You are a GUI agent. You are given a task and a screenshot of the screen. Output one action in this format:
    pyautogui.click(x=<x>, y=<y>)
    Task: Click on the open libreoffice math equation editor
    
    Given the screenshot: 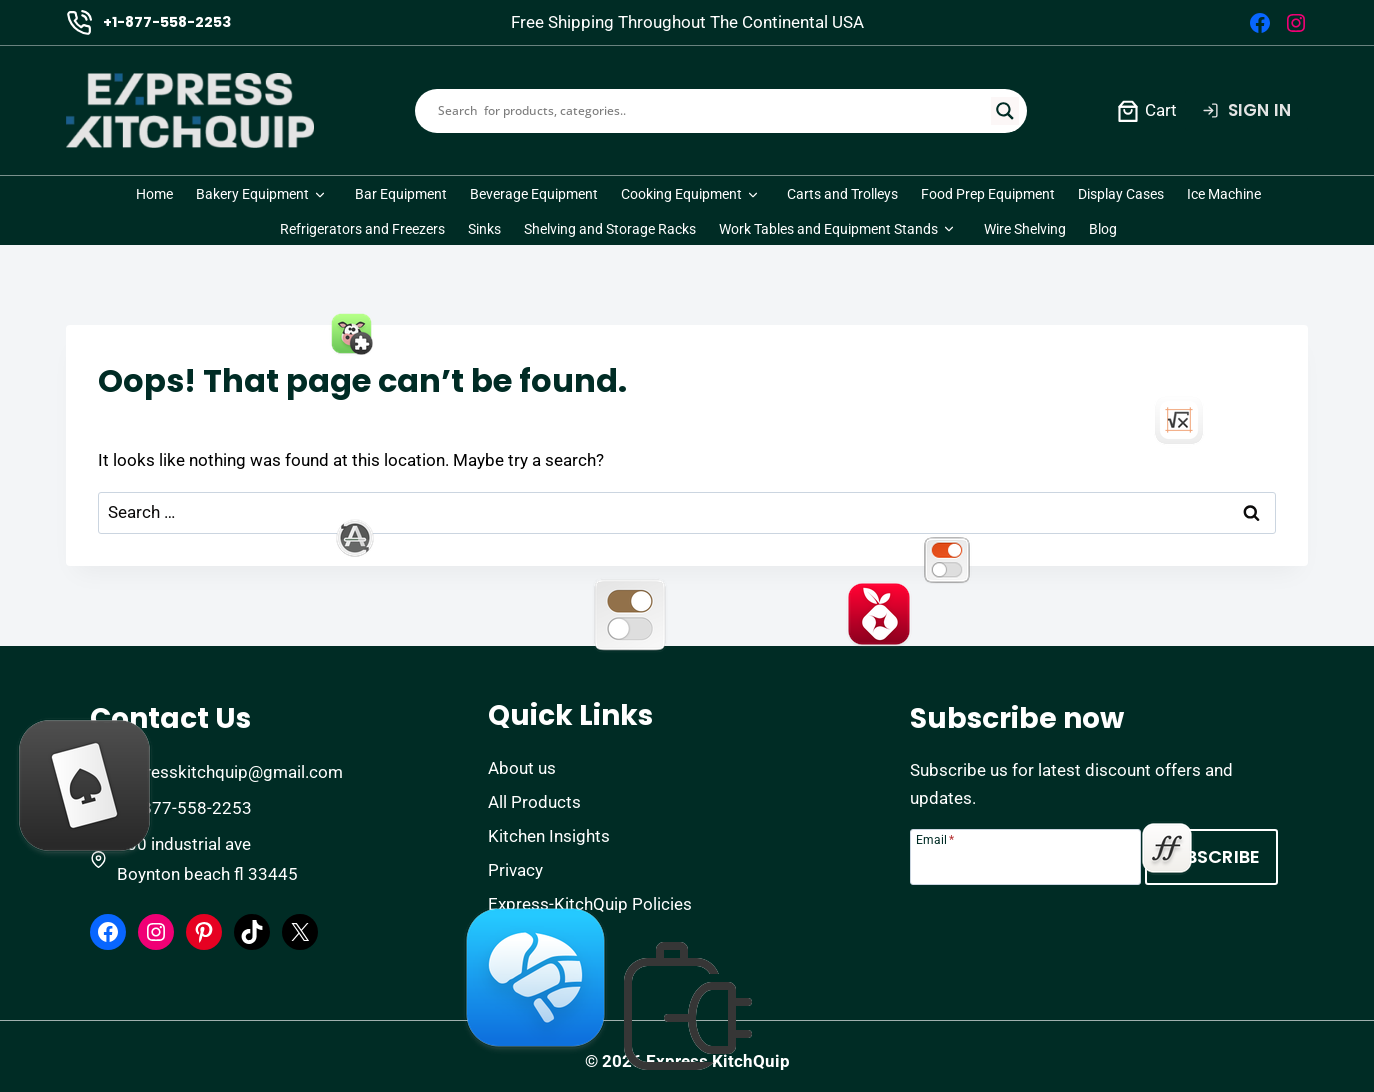 What is the action you would take?
    pyautogui.click(x=1179, y=420)
    